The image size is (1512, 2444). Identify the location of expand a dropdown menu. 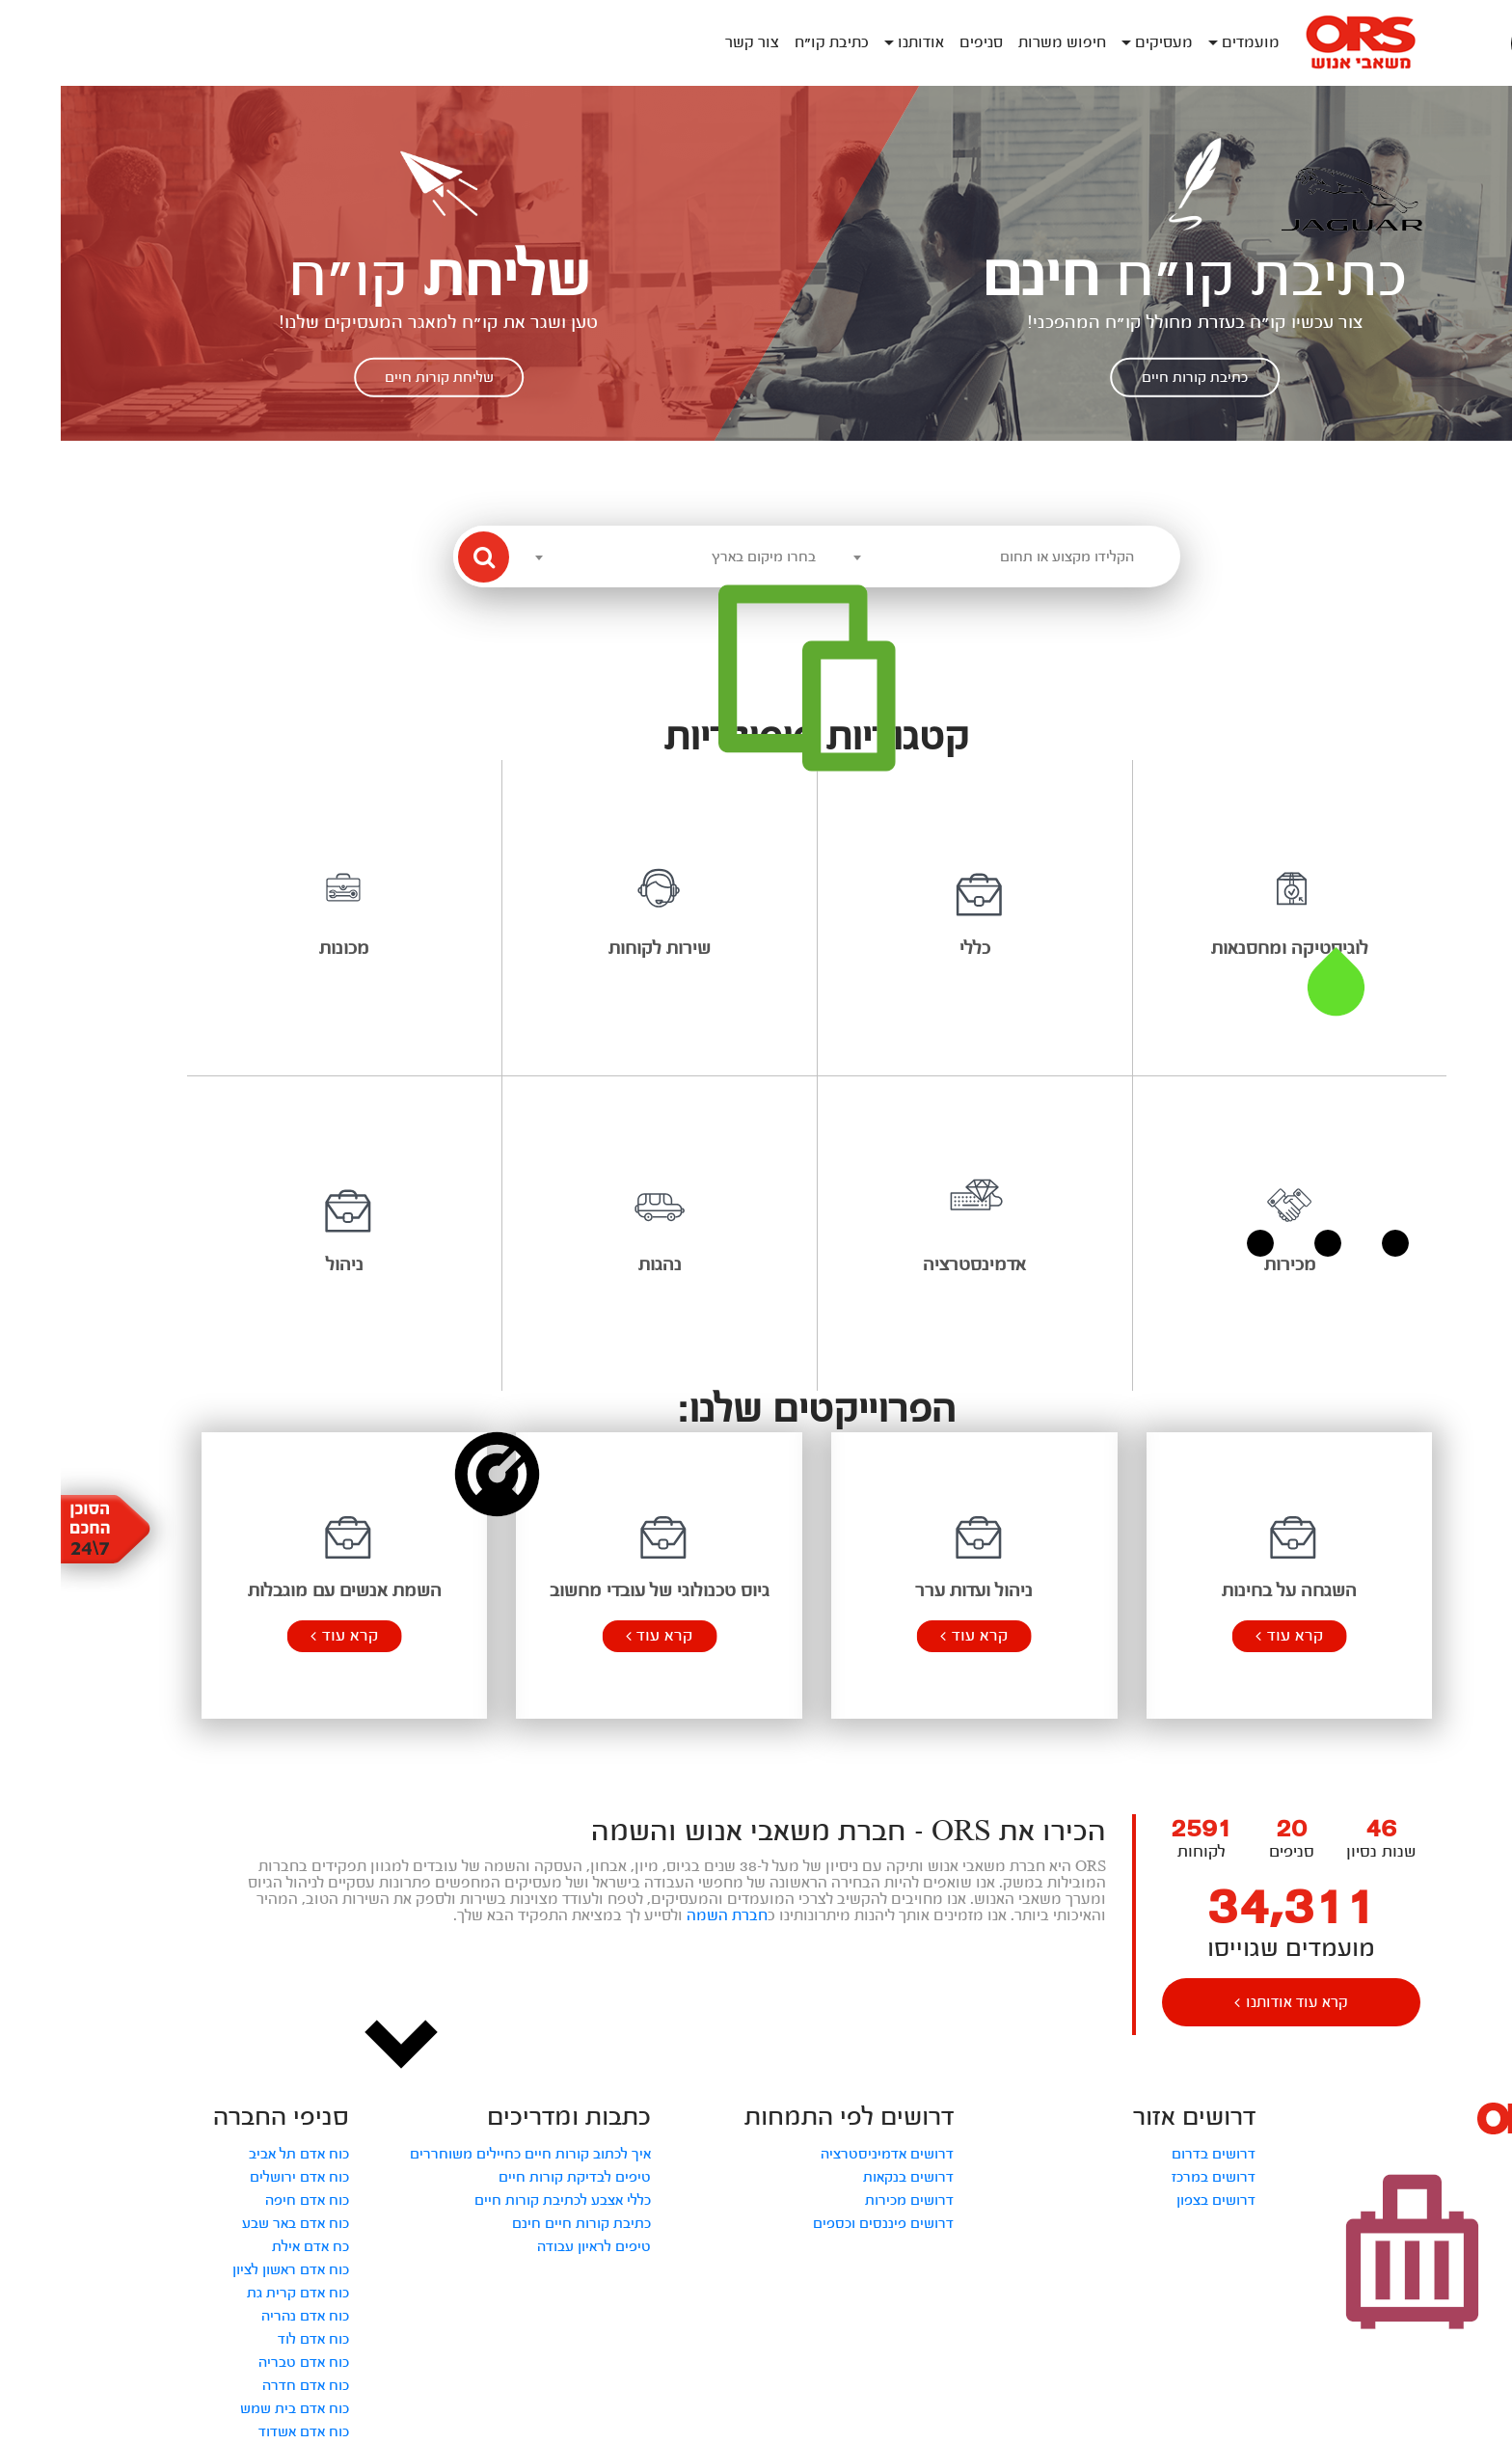
(401, 2043).